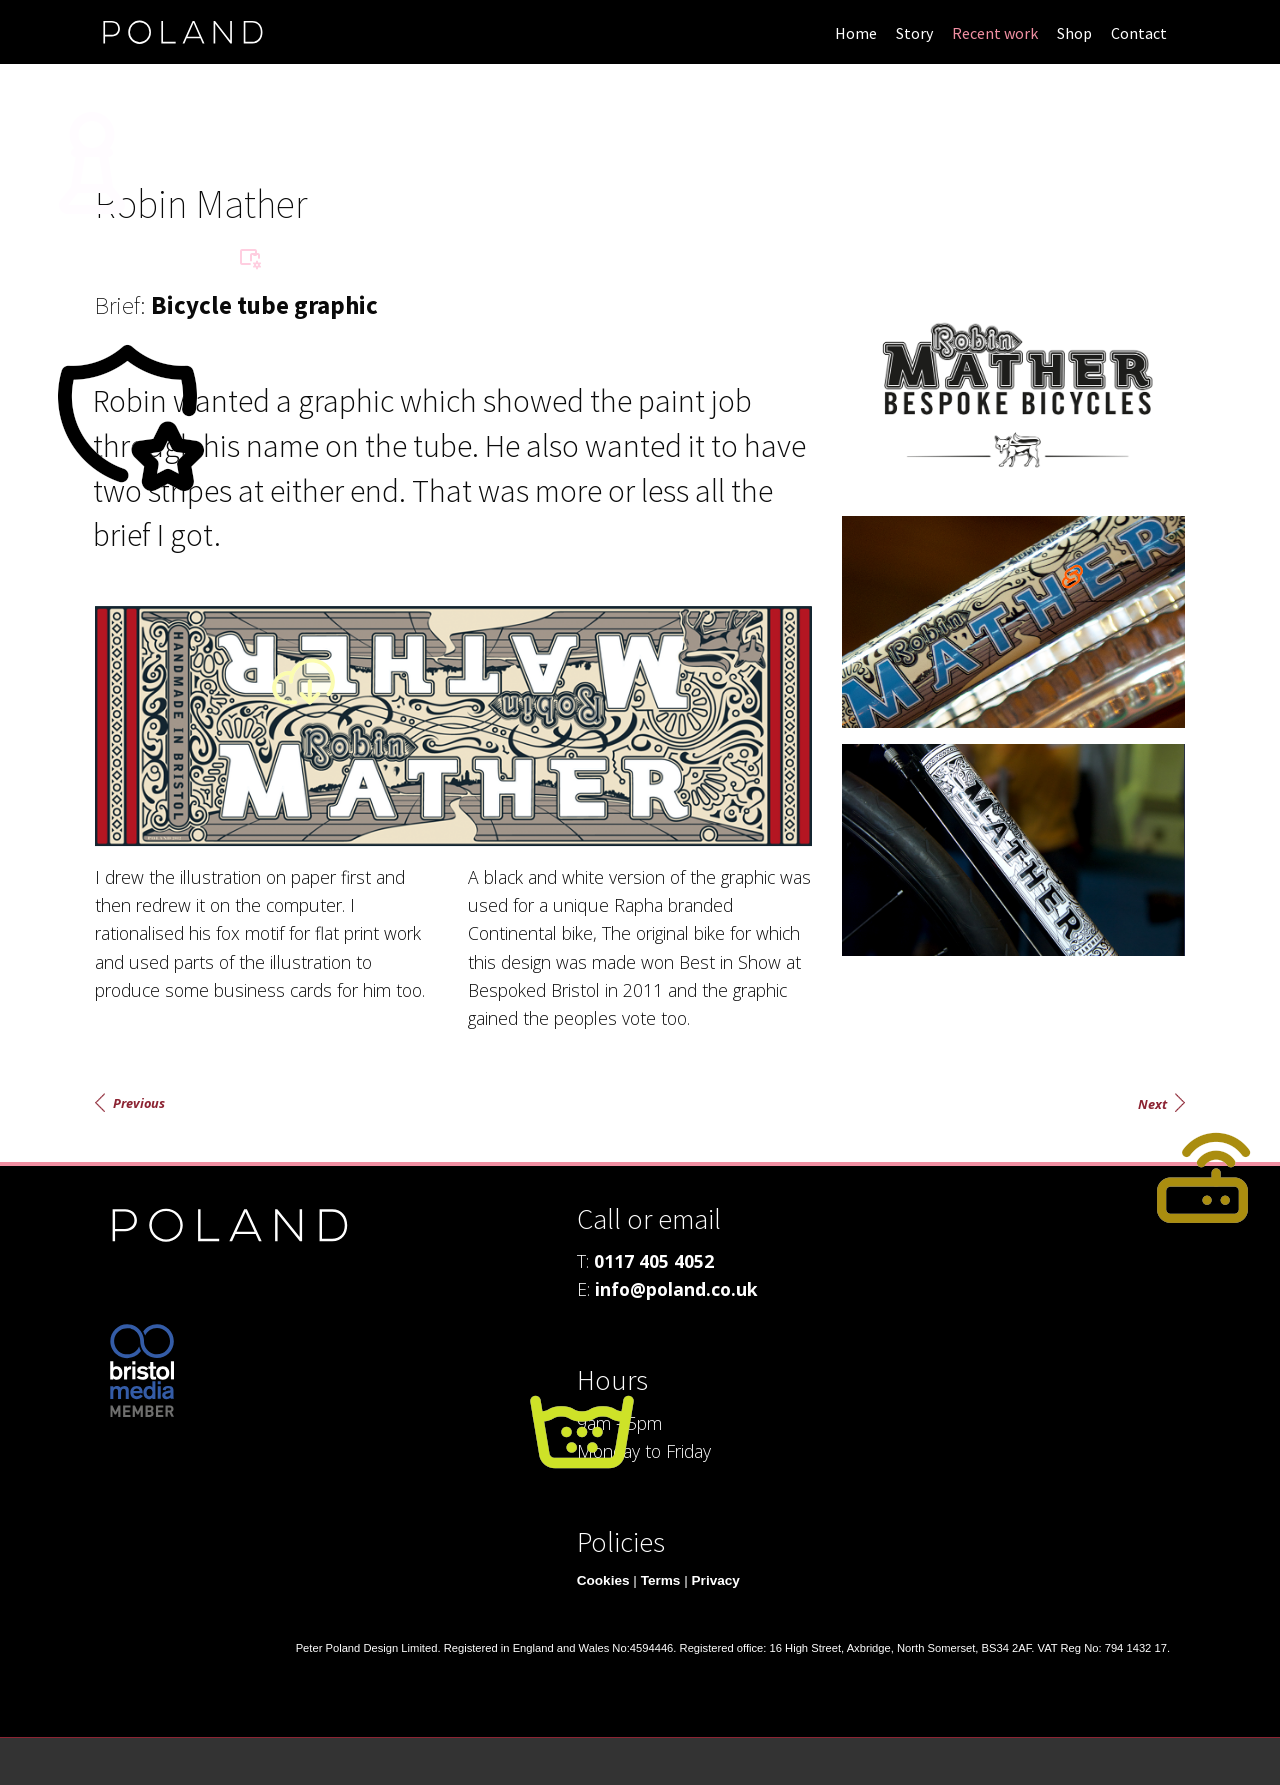  Describe the element at coordinates (250, 258) in the screenshot. I see `manage device settings` at that location.